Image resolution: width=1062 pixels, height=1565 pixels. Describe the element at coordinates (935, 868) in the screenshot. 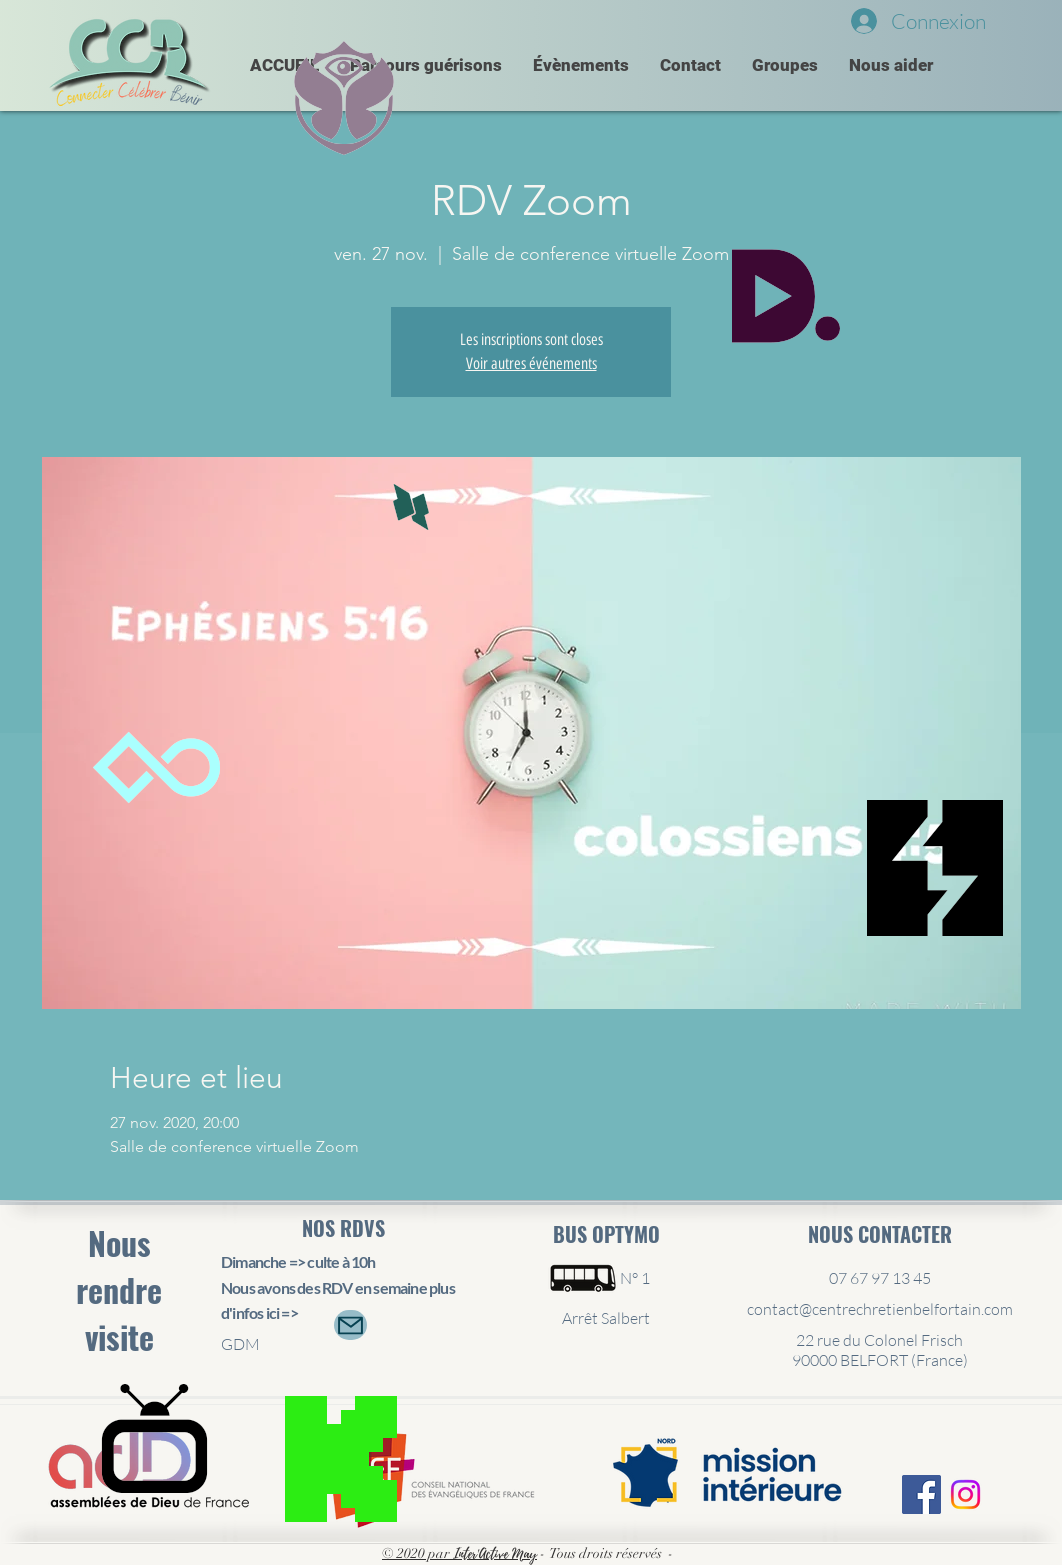

I see `visit portswigger website or resources` at that location.